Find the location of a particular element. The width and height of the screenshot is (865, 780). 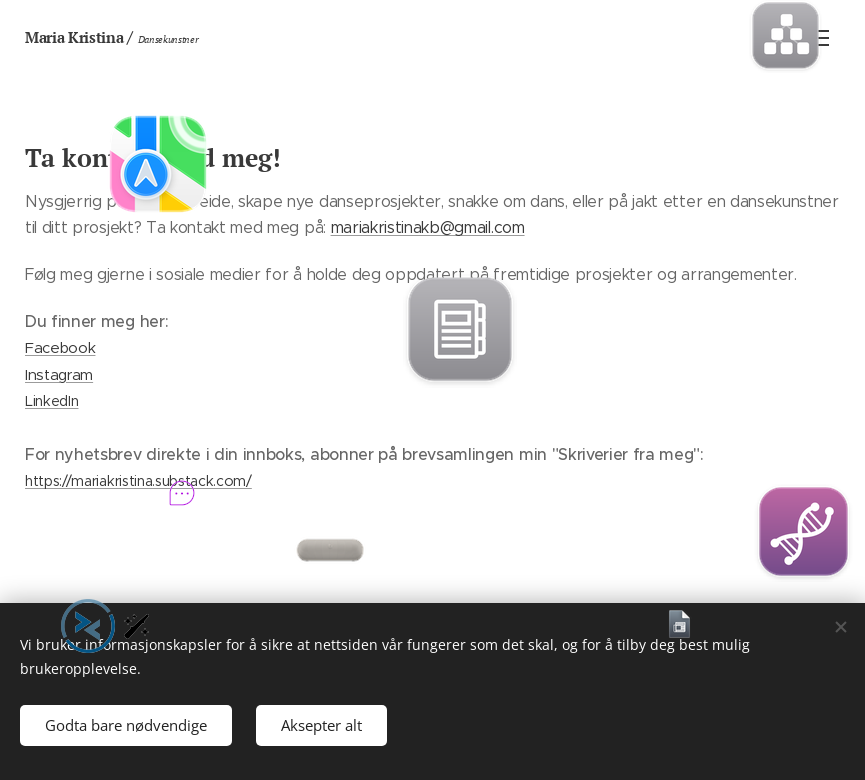

open remmina remote desktop client is located at coordinates (88, 626).